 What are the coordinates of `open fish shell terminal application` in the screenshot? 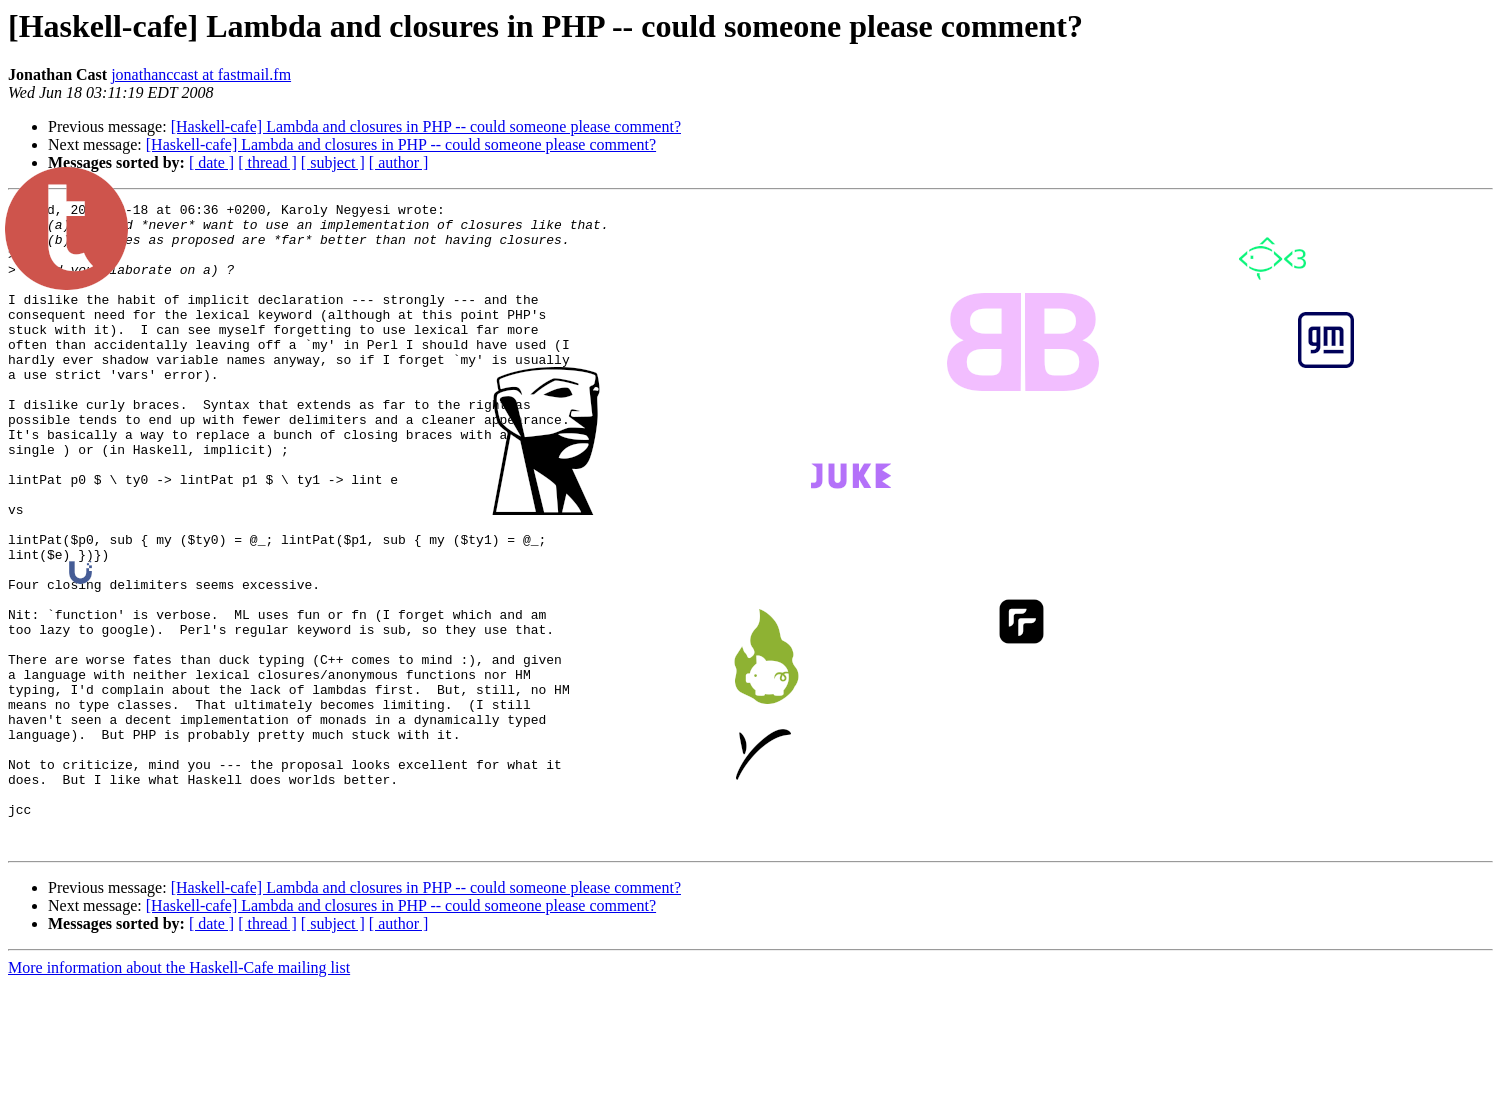 It's located at (1272, 258).